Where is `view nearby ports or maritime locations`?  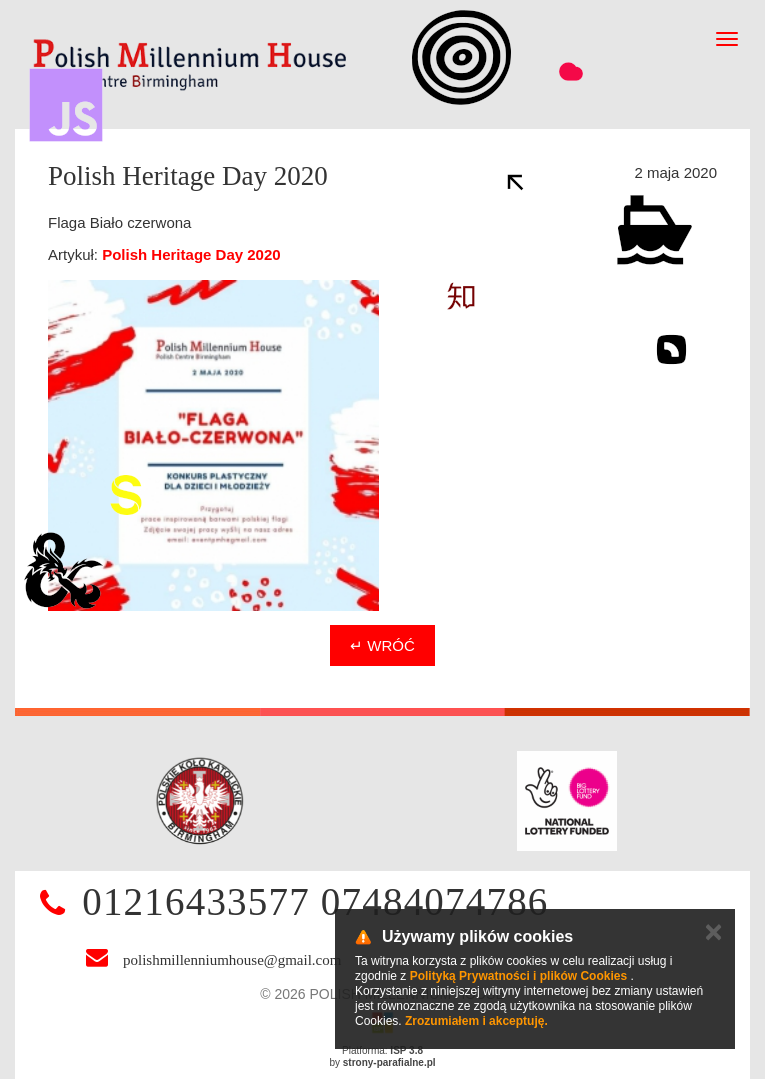 view nearby ports or maritime locations is located at coordinates (653, 231).